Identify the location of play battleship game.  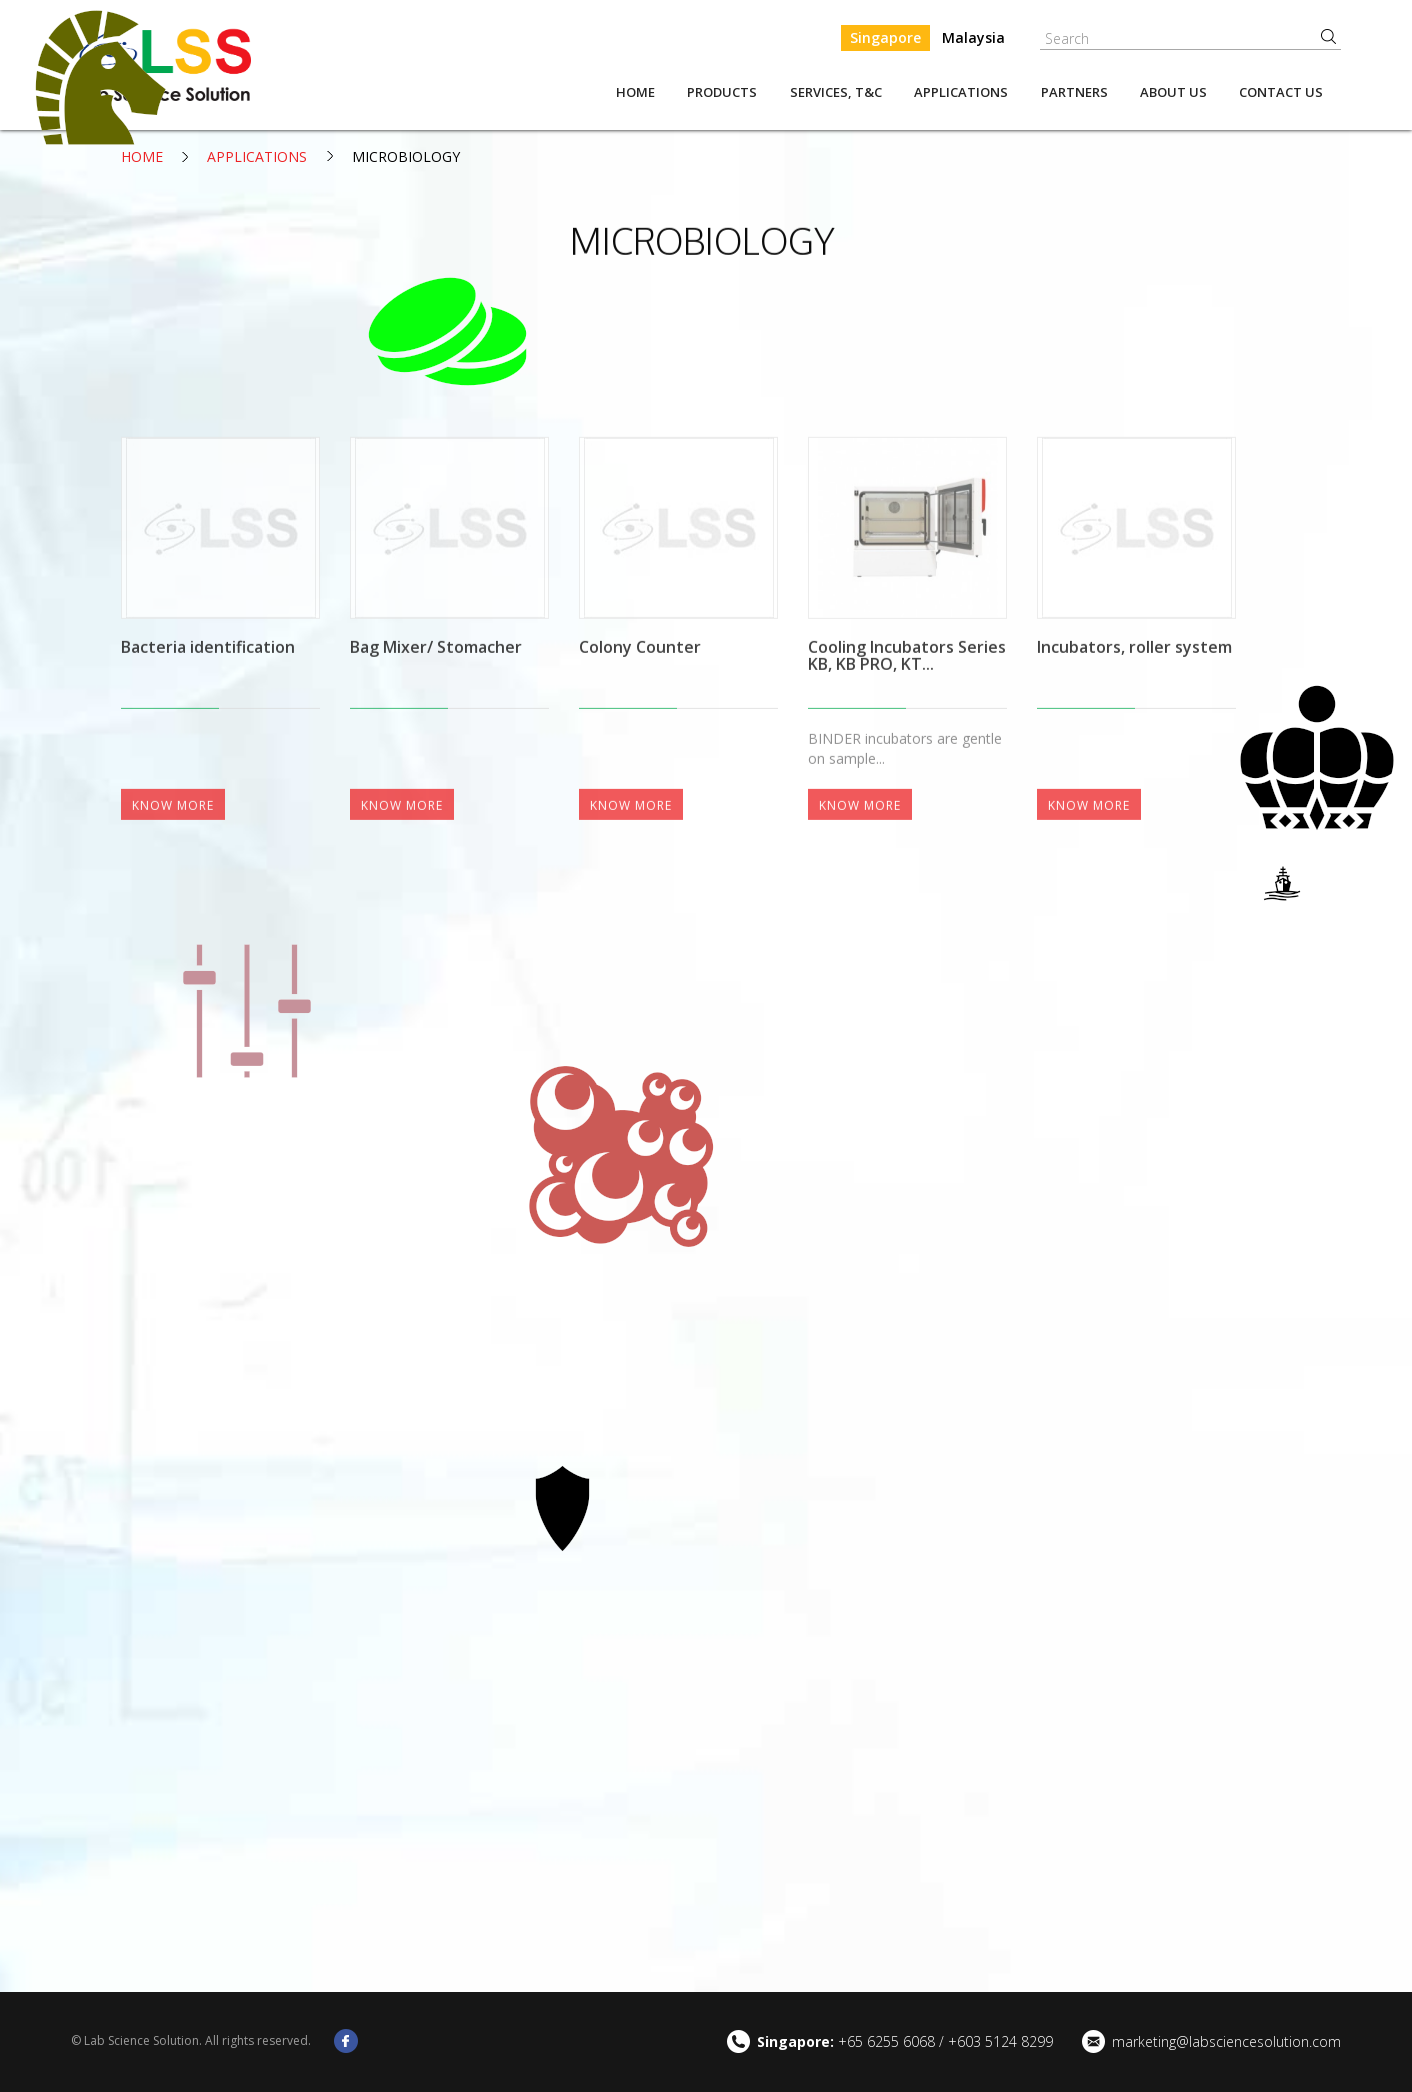
(1283, 885).